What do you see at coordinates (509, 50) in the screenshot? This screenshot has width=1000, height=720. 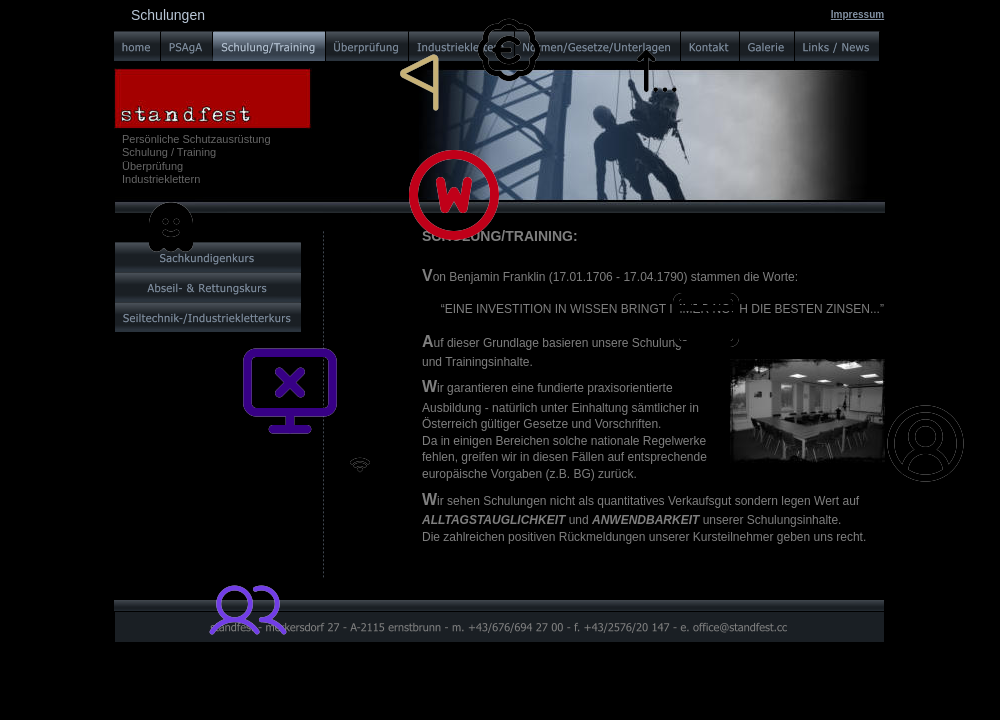 I see `indicates euro currency or pricing` at bounding box center [509, 50].